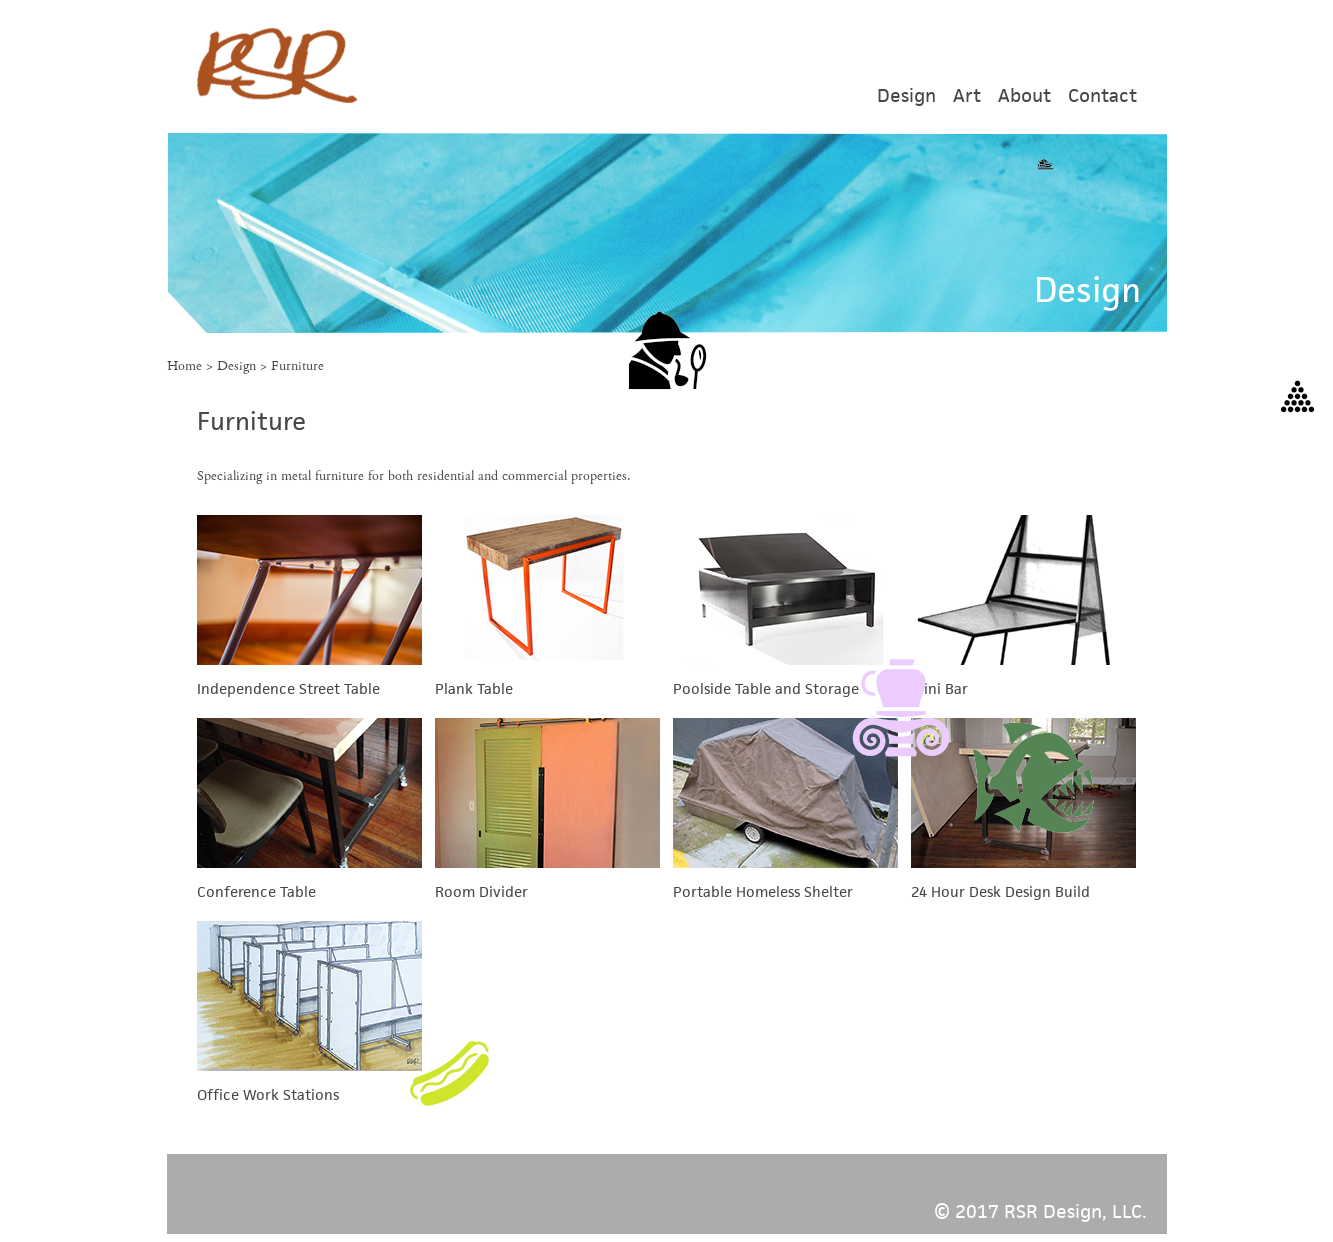 This screenshot has height=1242, width=1333. I want to click on indicates a dangerous creature or hazard in a game, so click(1033, 777).